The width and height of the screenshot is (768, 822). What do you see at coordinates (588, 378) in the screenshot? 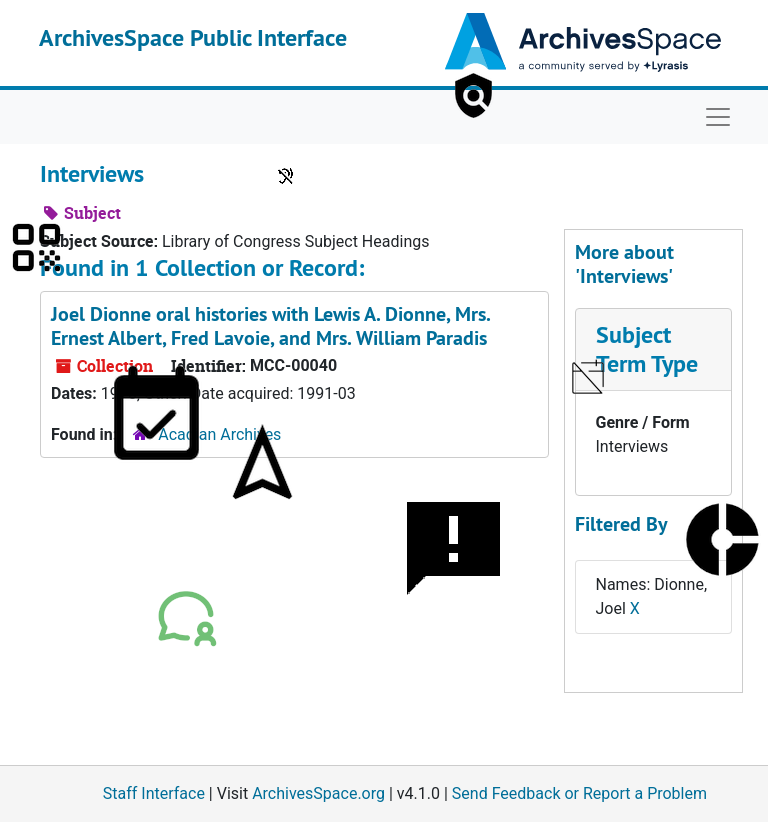
I see `disable calendar or scheduling features` at bounding box center [588, 378].